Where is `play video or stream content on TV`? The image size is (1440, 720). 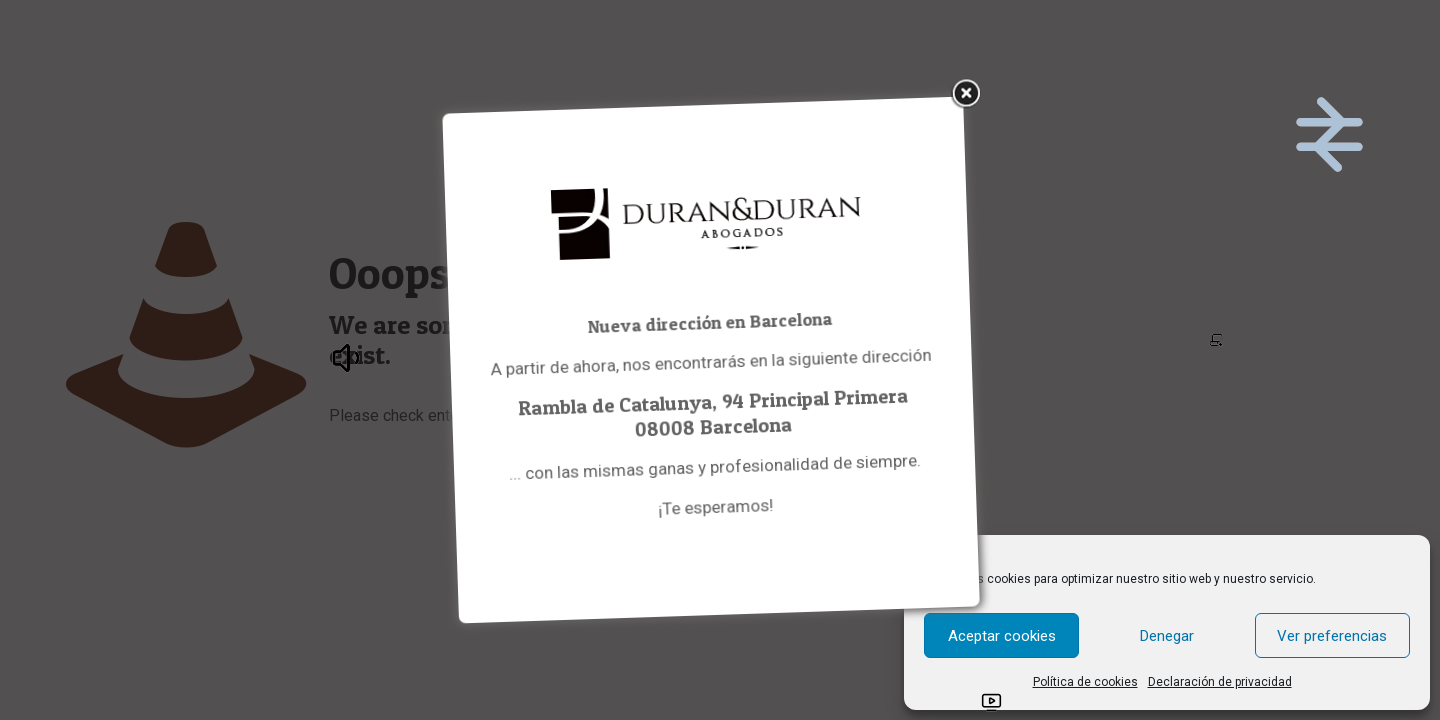 play video or stream content on TV is located at coordinates (991, 702).